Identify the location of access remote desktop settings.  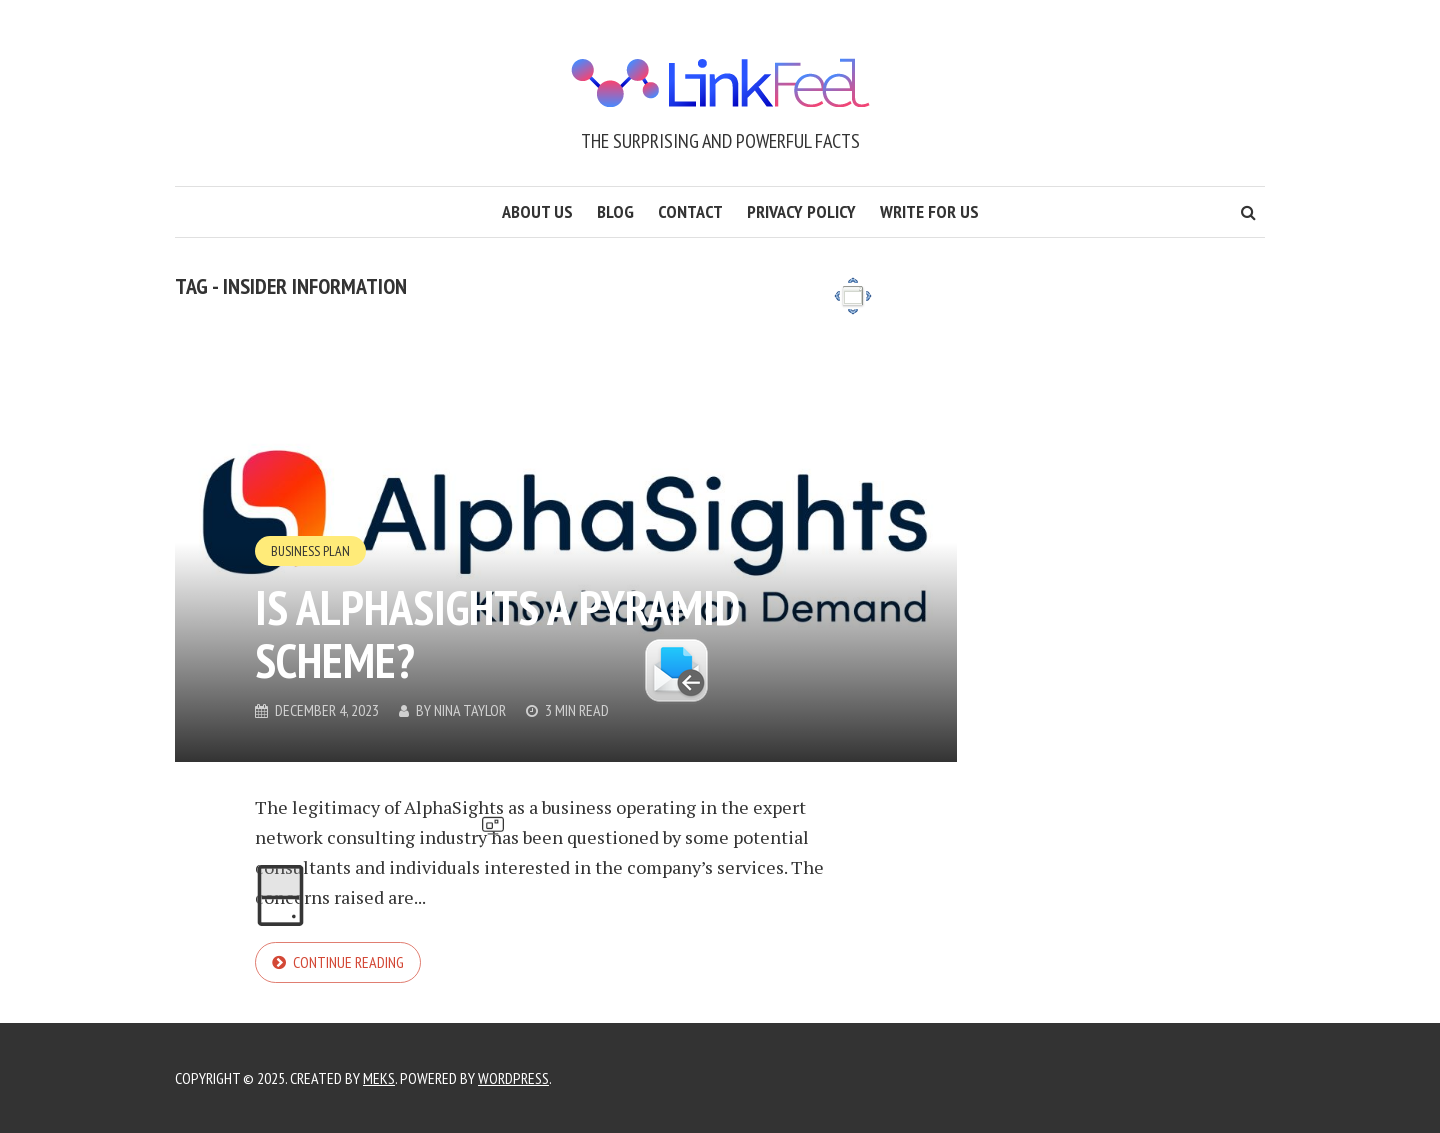
(493, 825).